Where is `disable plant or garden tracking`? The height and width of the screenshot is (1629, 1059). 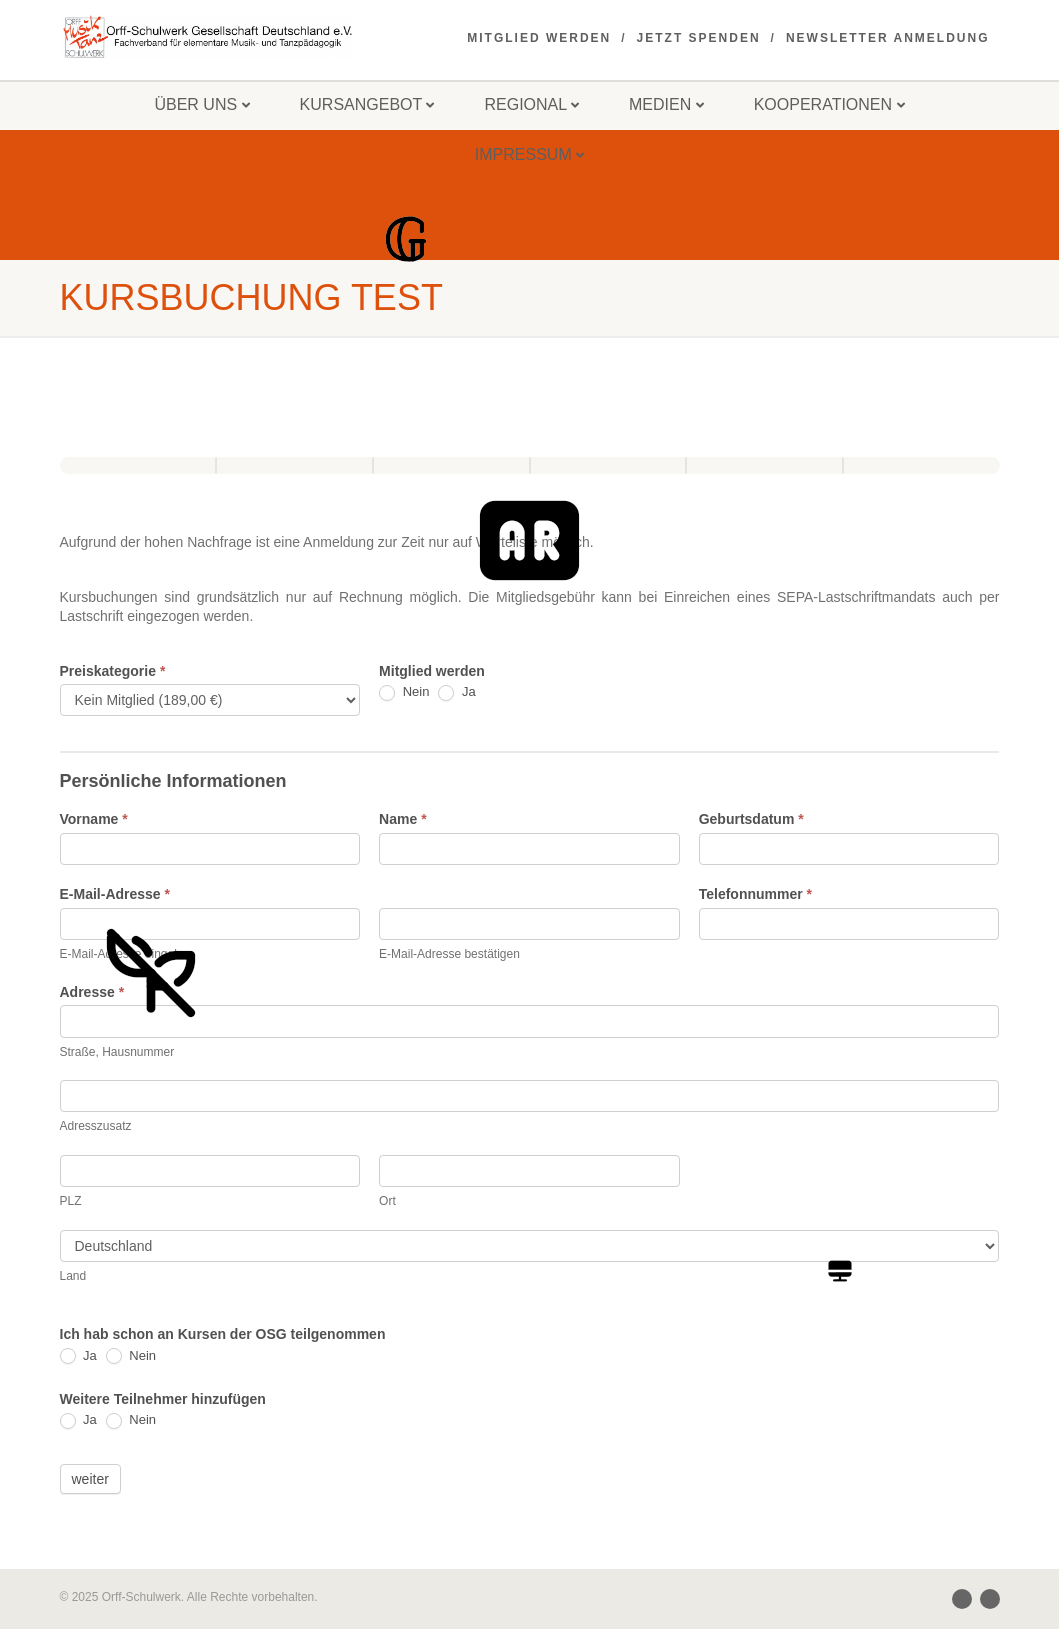 disable plant or garden tracking is located at coordinates (151, 973).